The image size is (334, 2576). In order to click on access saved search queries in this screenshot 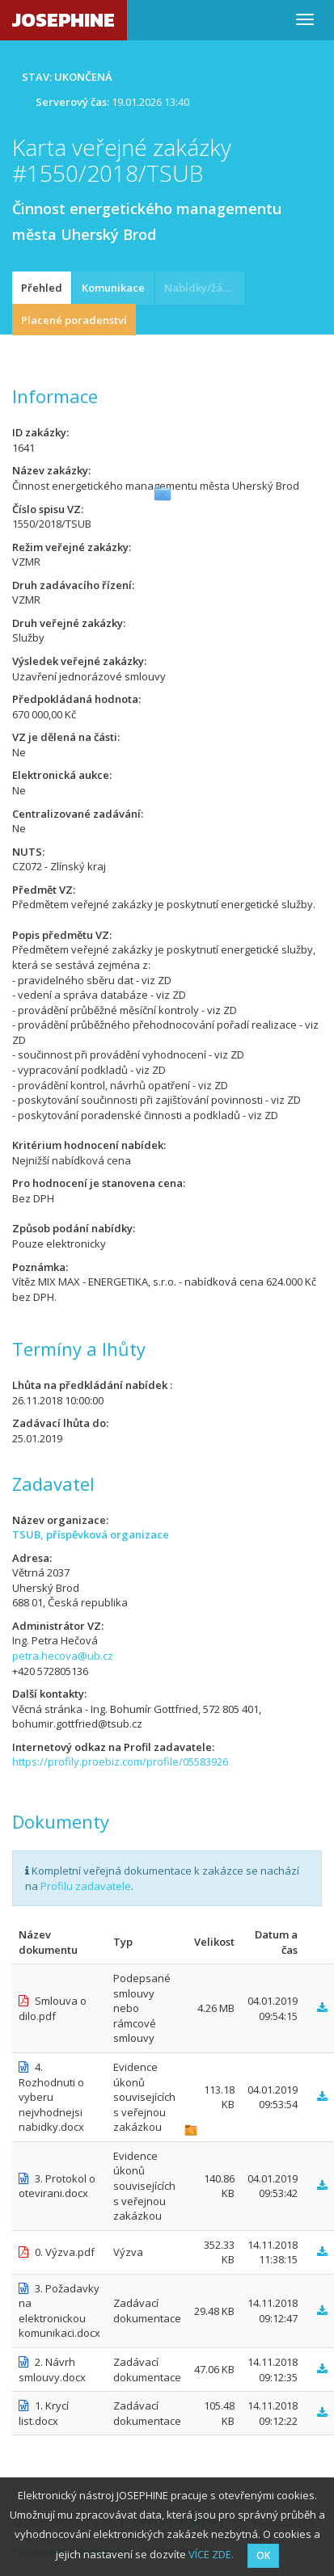, I will do `click(191, 2131)`.